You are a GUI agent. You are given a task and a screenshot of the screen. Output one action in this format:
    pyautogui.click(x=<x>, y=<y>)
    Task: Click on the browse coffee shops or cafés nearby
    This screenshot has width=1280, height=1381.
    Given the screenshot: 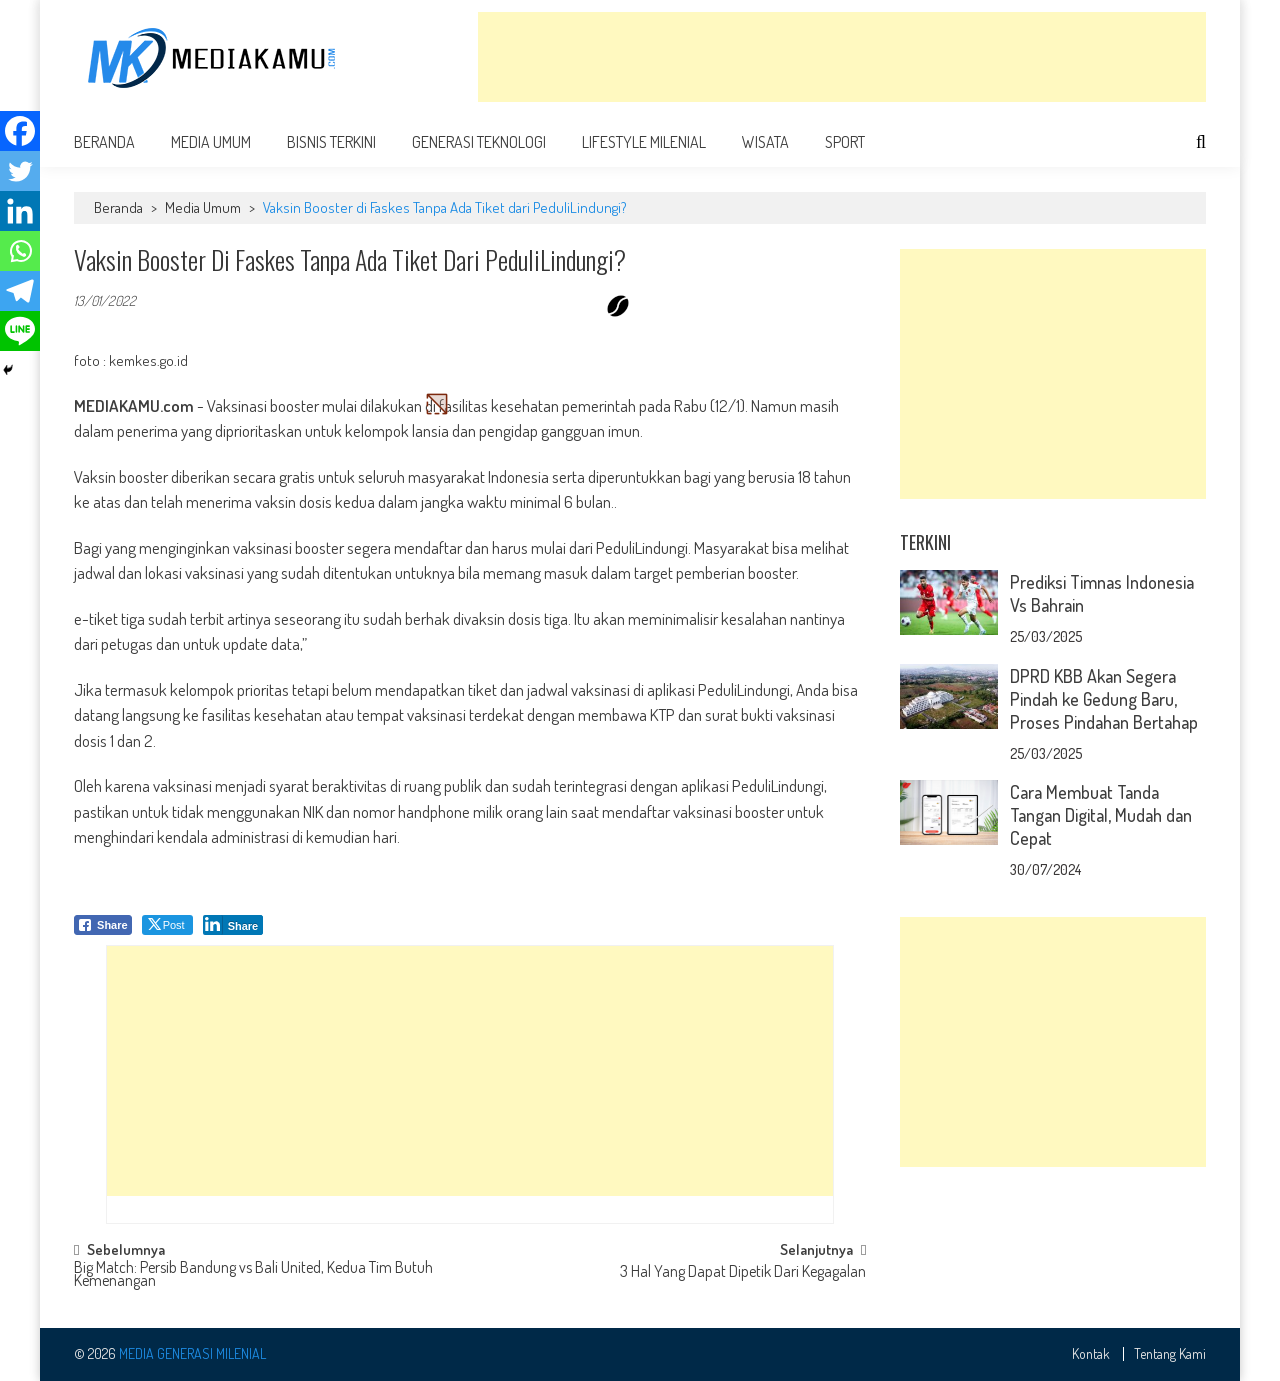 What is the action you would take?
    pyautogui.click(x=618, y=306)
    